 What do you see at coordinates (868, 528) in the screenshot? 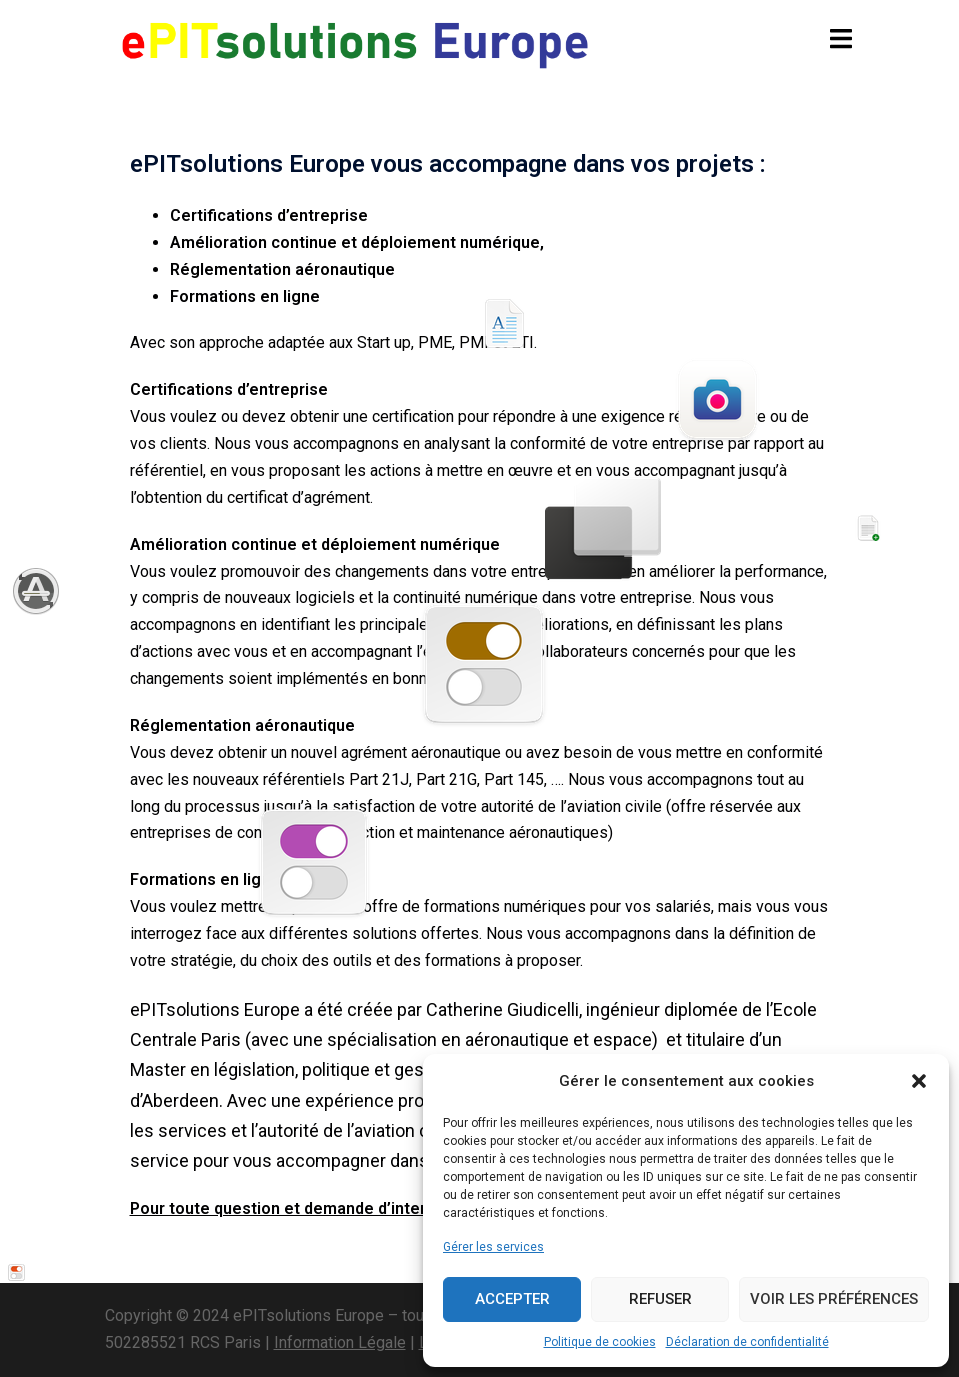
I see `create a new document` at bounding box center [868, 528].